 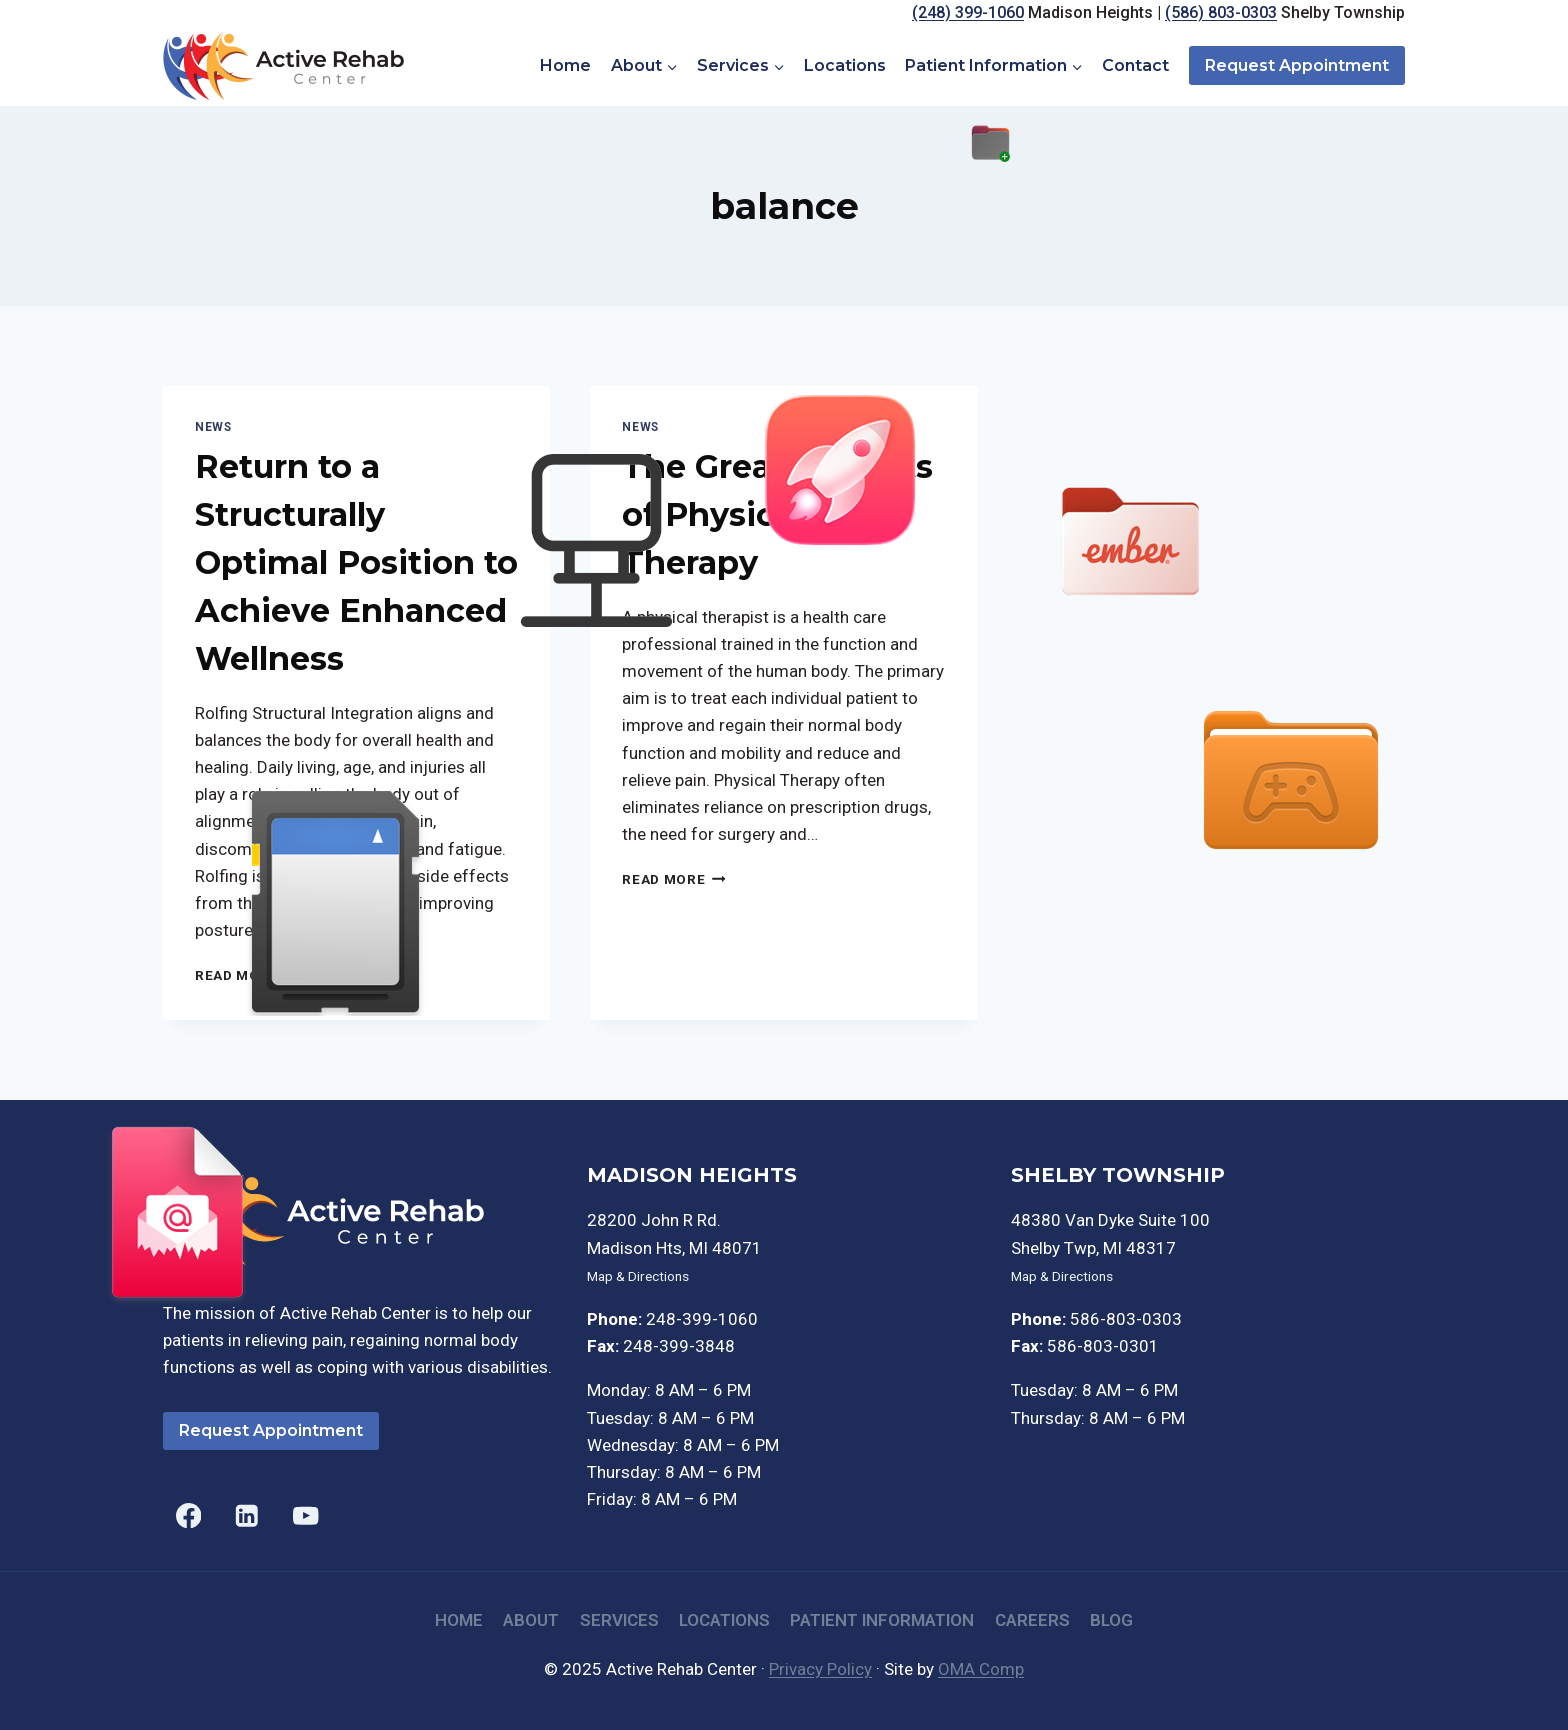 I want to click on a partially downloaded or incomplete email message file, so click(x=177, y=1215).